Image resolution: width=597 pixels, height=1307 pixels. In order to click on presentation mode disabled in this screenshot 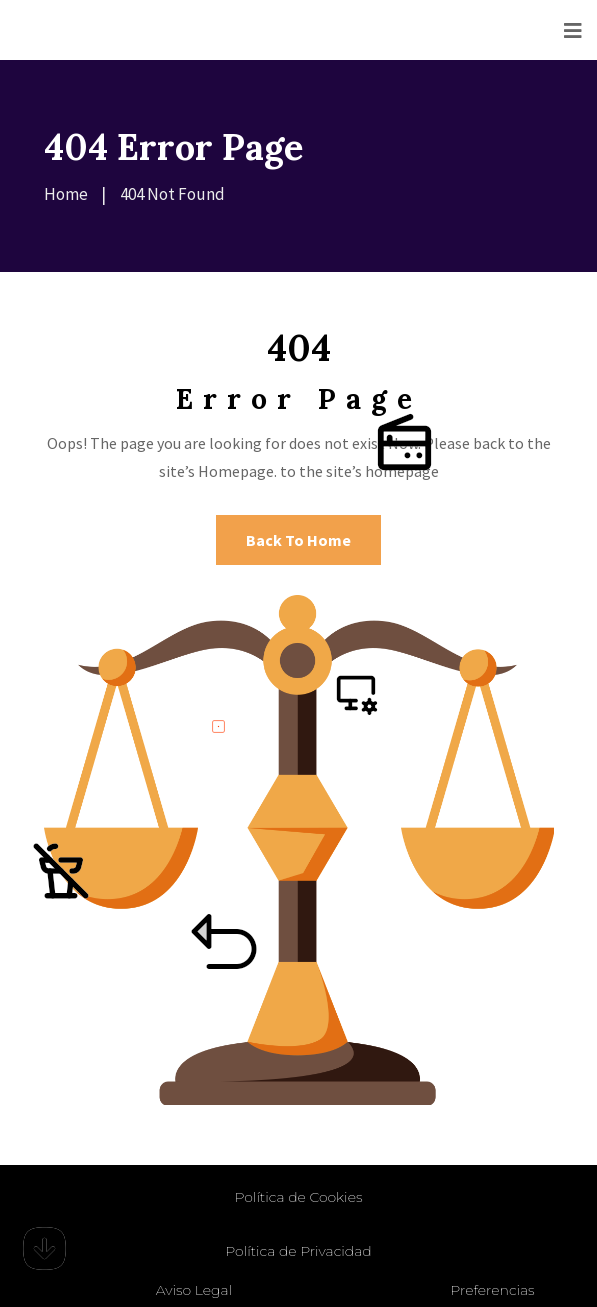, I will do `click(61, 871)`.